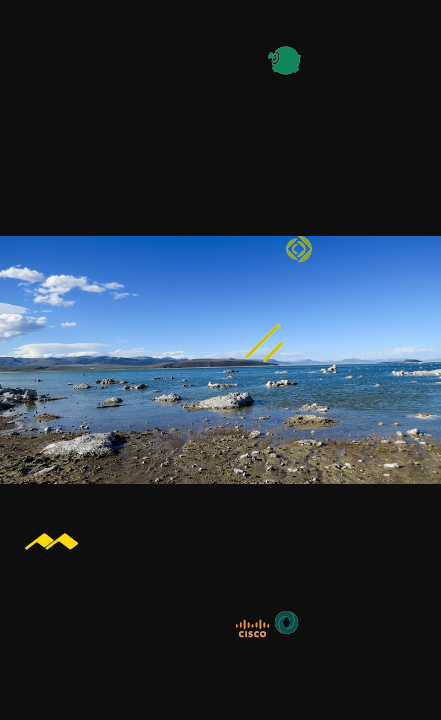  What do you see at coordinates (51, 541) in the screenshot?
I see `dovecot email server logo` at bounding box center [51, 541].